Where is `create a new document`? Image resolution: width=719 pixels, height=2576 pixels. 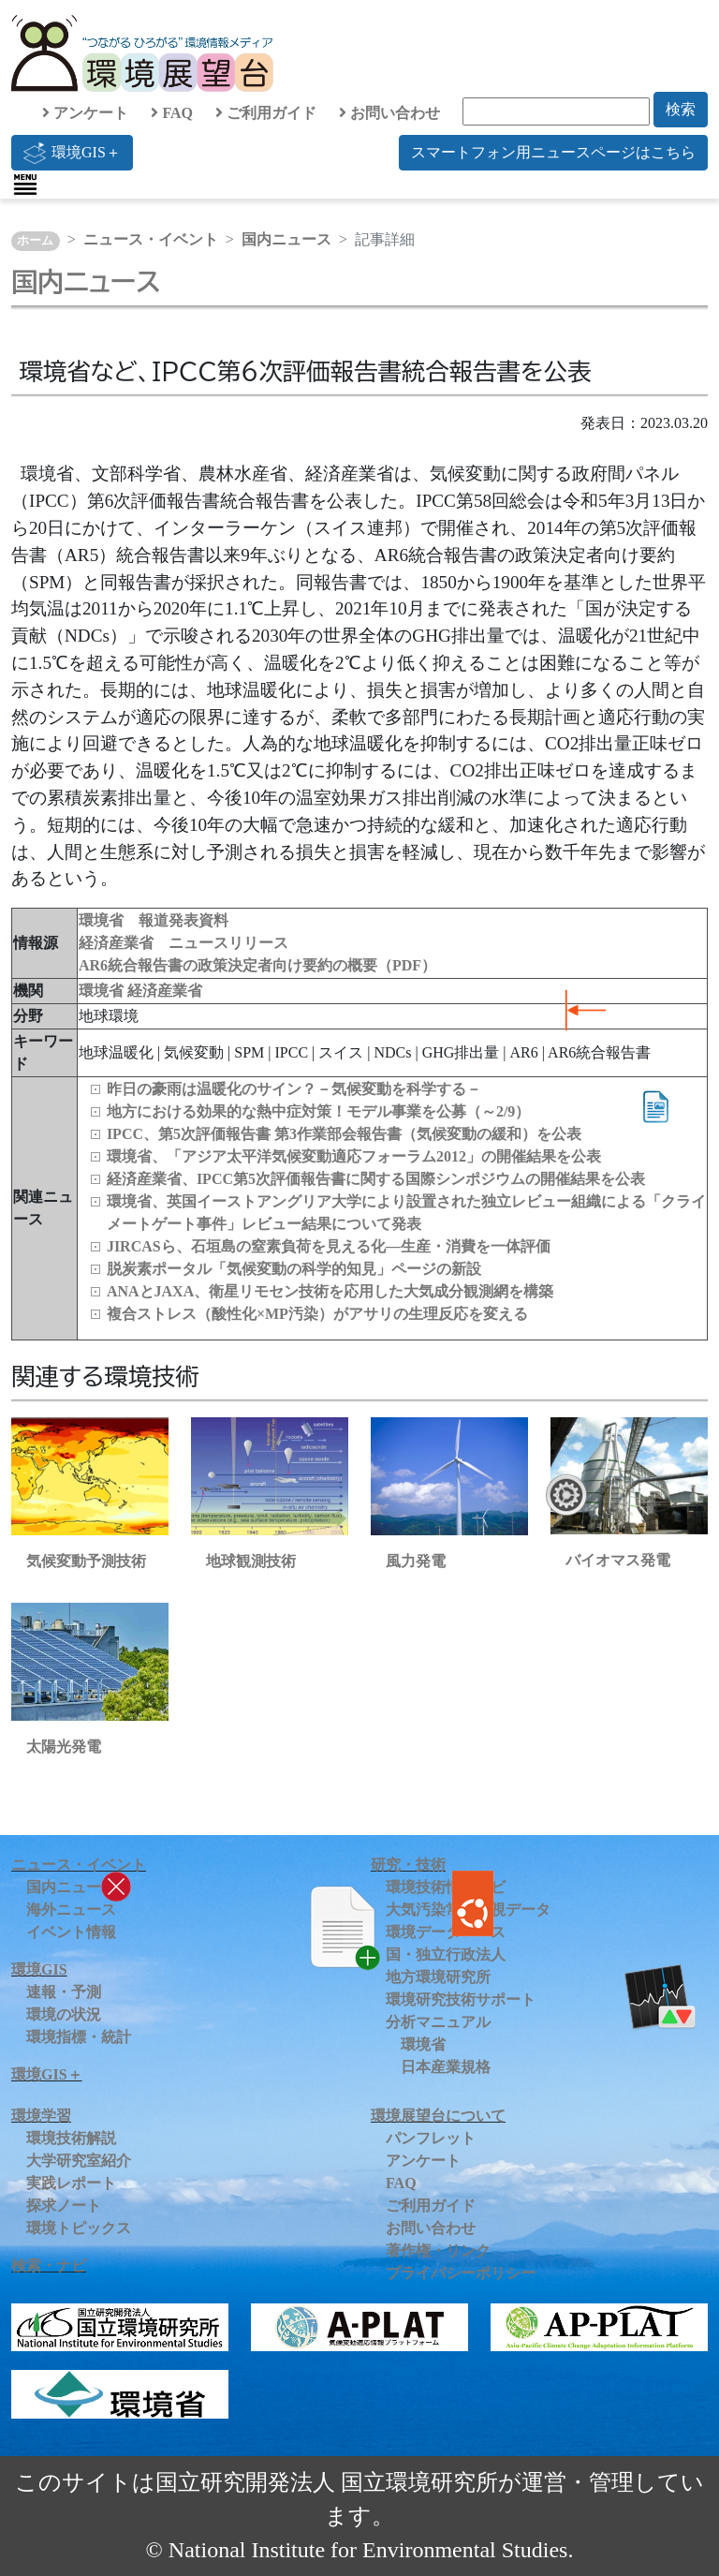
create a new document is located at coordinates (343, 1927).